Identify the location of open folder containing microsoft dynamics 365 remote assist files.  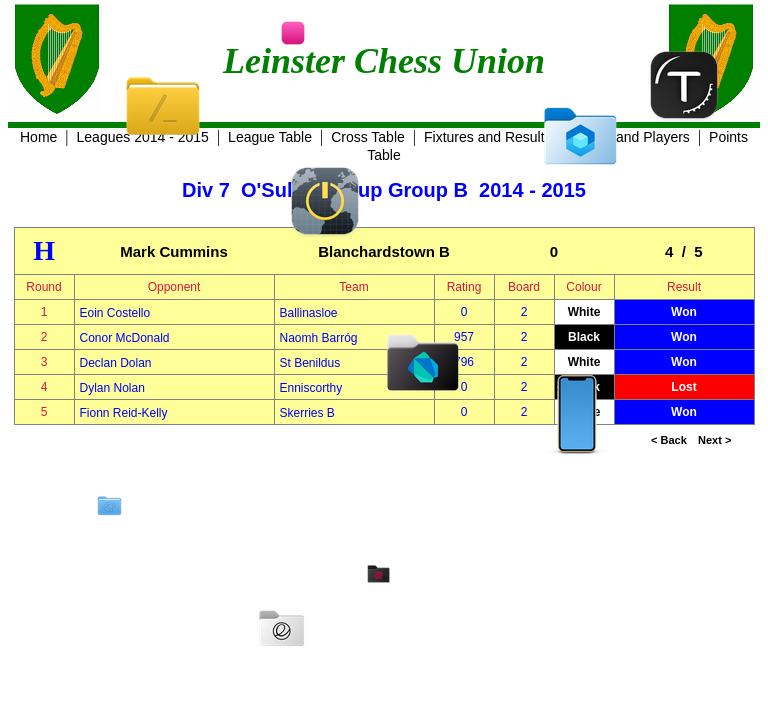
(580, 138).